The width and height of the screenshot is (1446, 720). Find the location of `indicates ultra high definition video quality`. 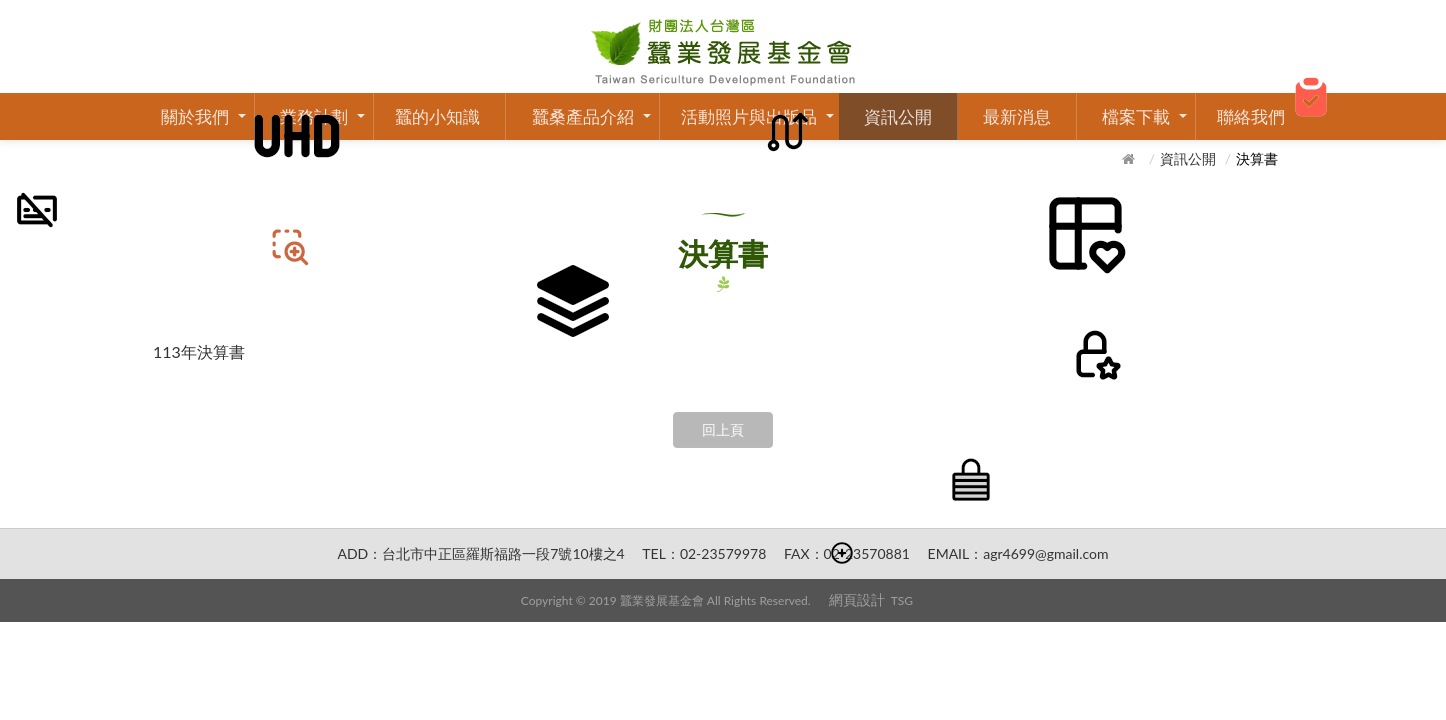

indicates ultra high definition video quality is located at coordinates (297, 136).